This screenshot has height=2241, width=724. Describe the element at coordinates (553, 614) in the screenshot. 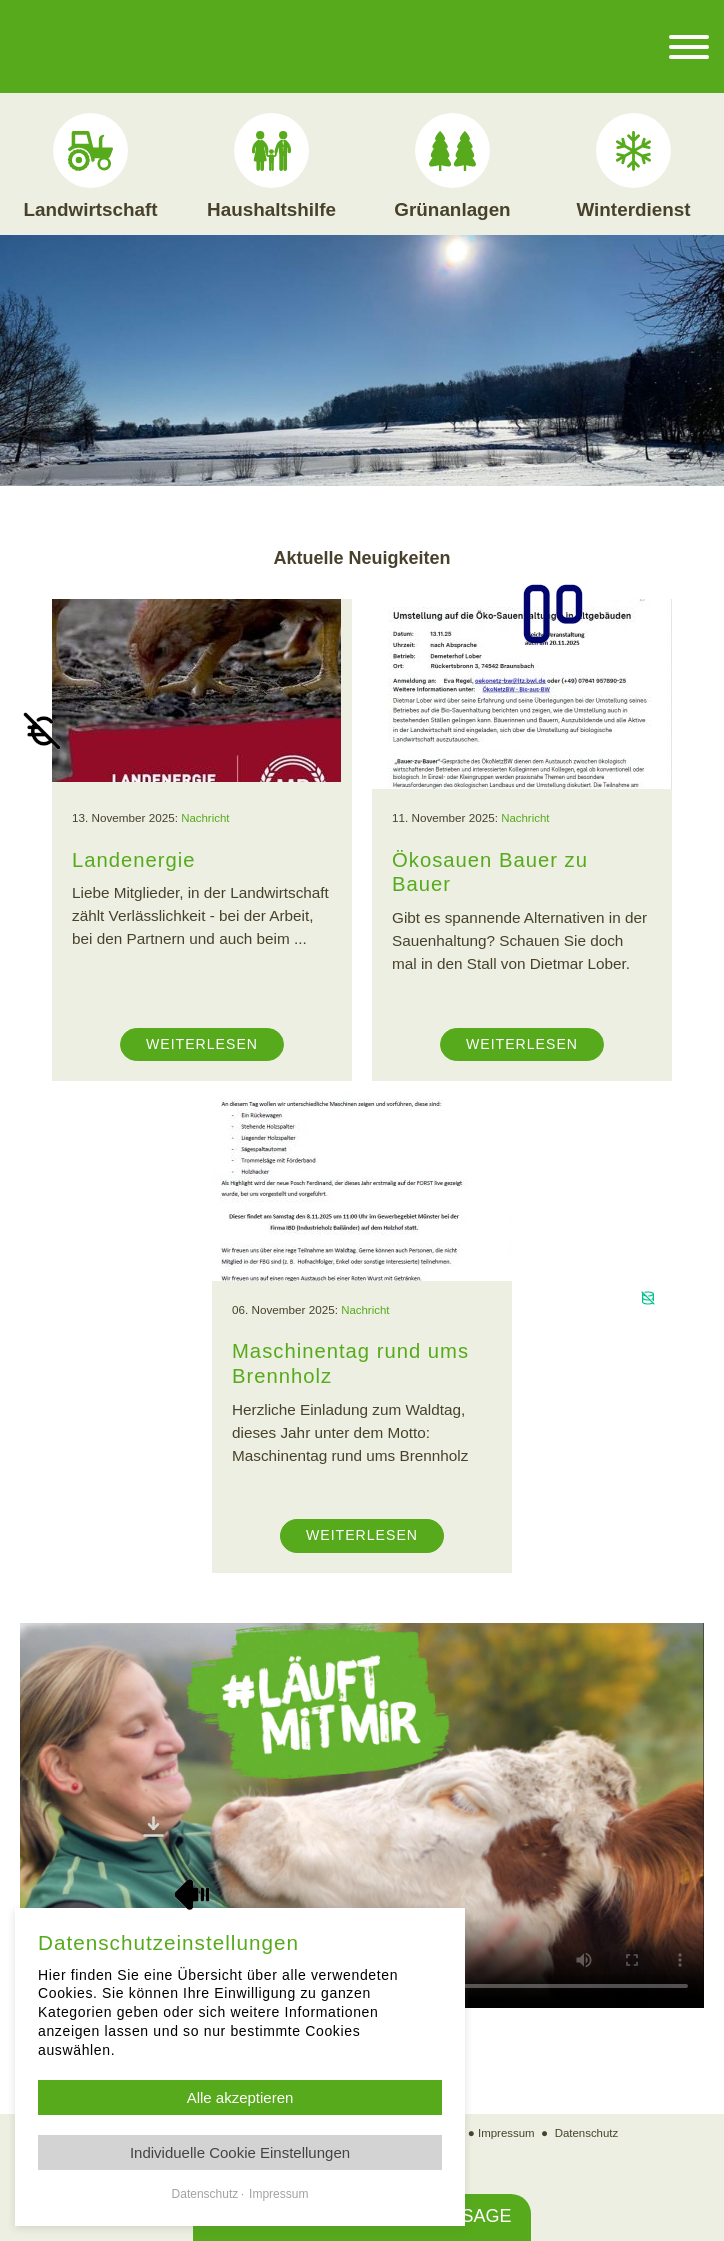

I see `switch to card view layout` at that location.